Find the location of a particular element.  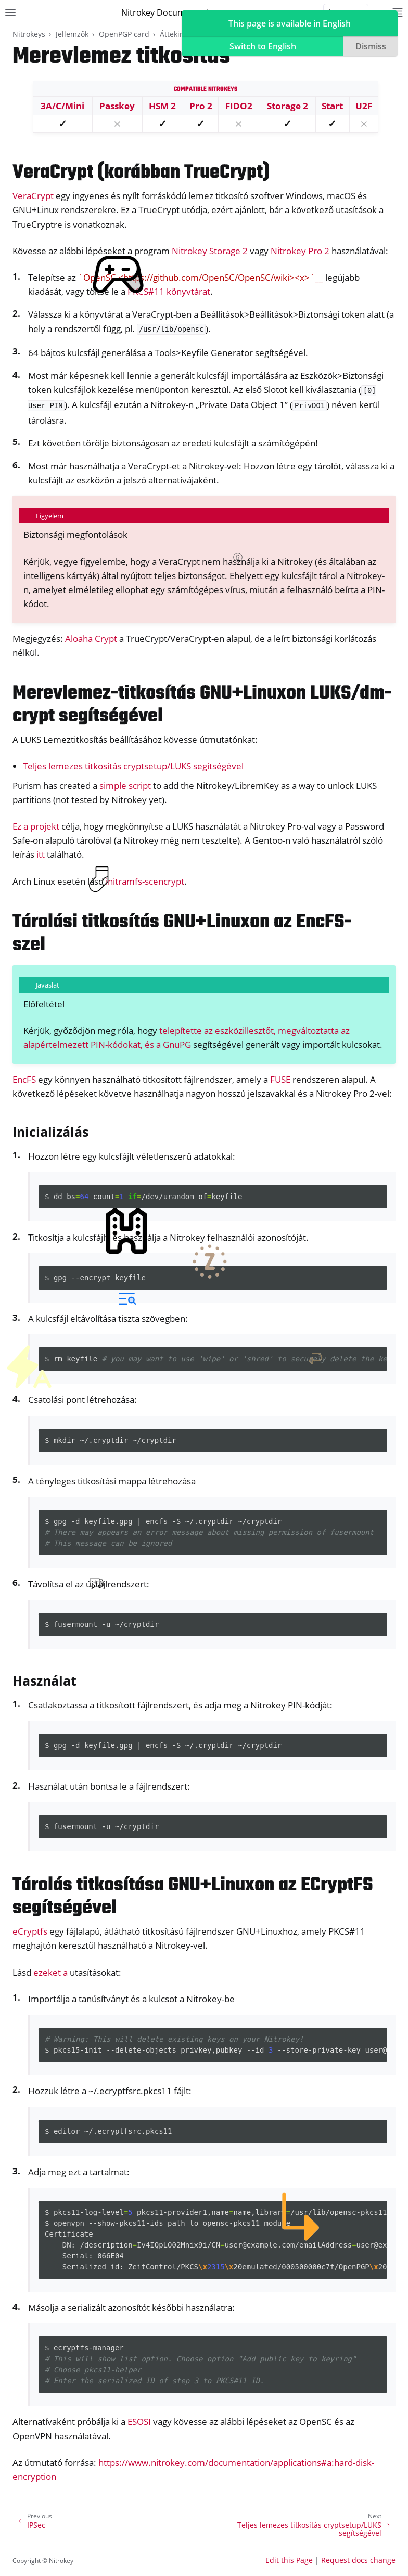

access emergency medical services is located at coordinates (96, 1582).